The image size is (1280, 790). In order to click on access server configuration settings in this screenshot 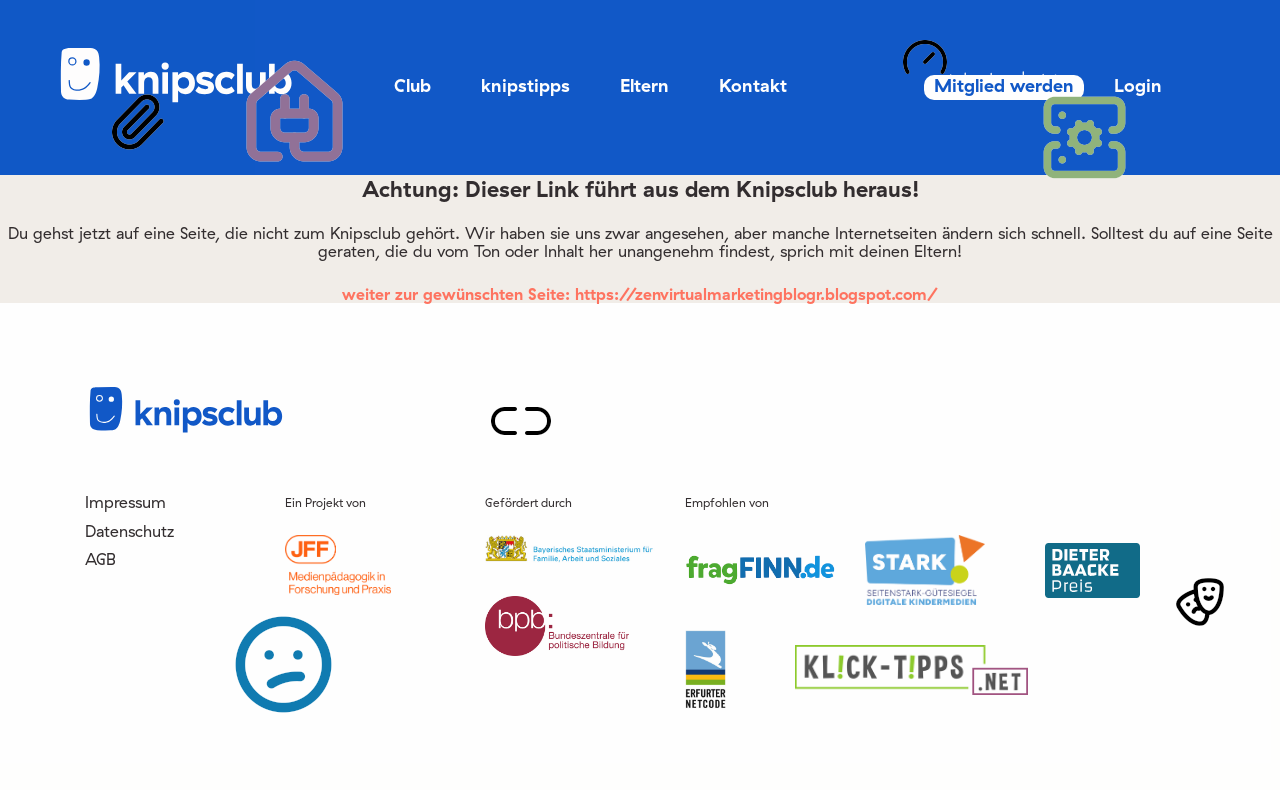, I will do `click(1084, 137)`.